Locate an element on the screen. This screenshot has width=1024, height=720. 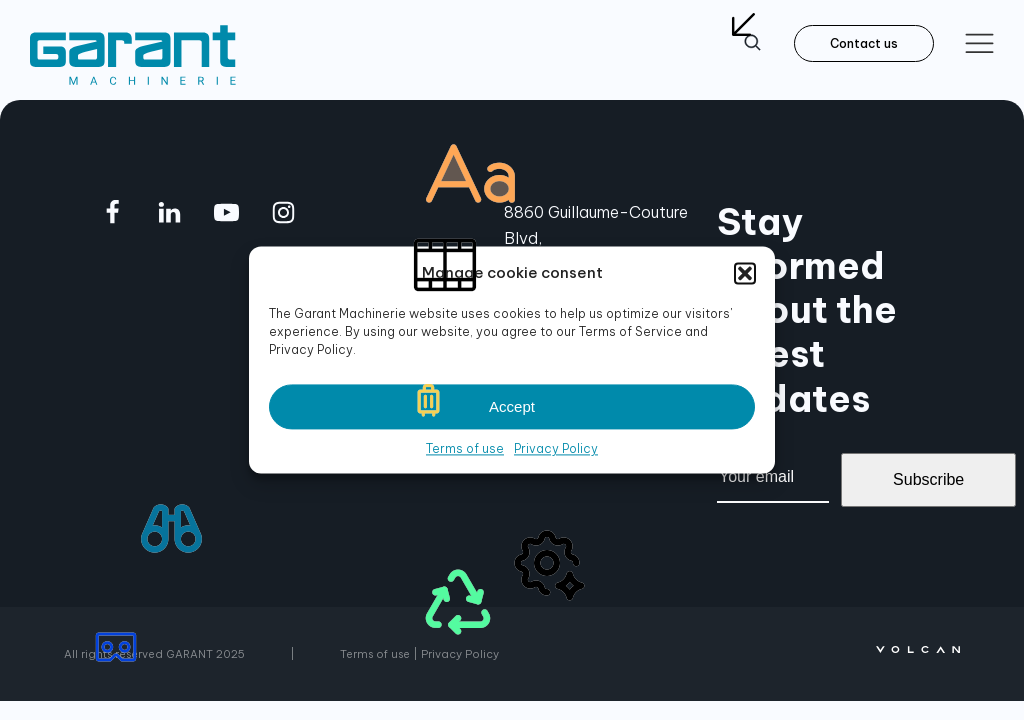
launch virtual reality or VR mode is located at coordinates (116, 647).